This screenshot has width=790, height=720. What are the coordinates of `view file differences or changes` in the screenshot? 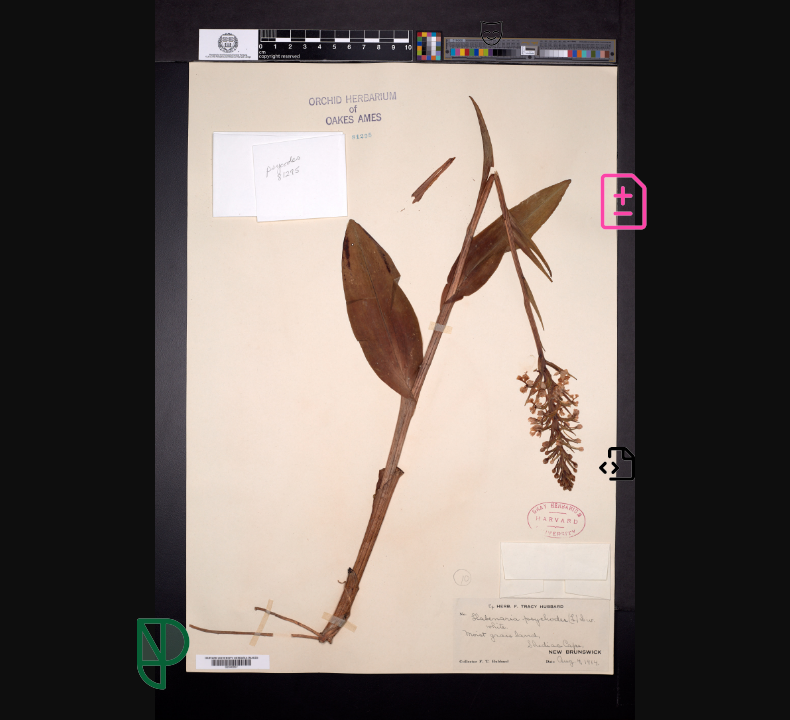 It's located at (623, 201).